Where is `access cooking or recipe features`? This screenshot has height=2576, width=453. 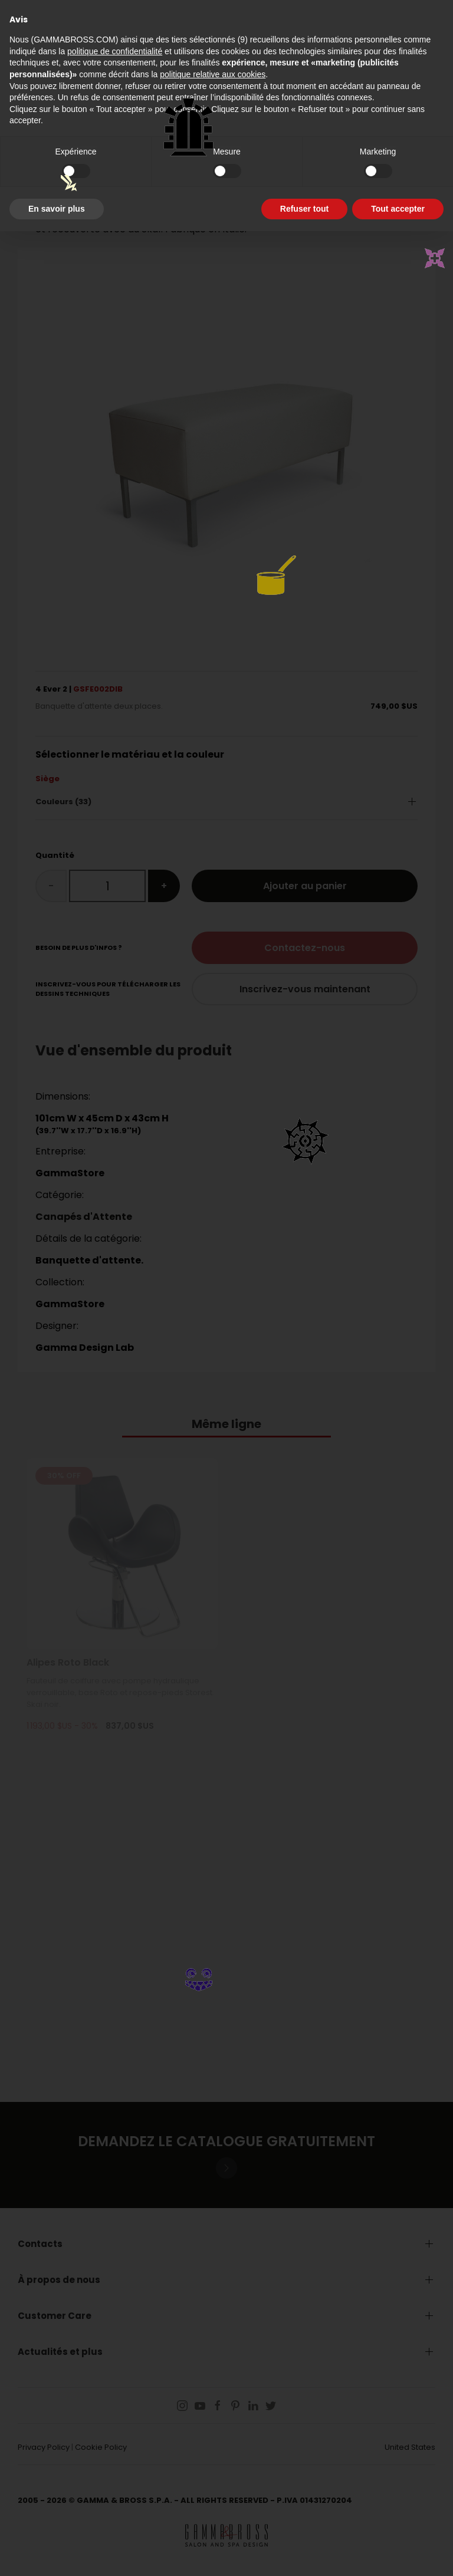 access cooking or recipe features is located at coordinates (276, 575).